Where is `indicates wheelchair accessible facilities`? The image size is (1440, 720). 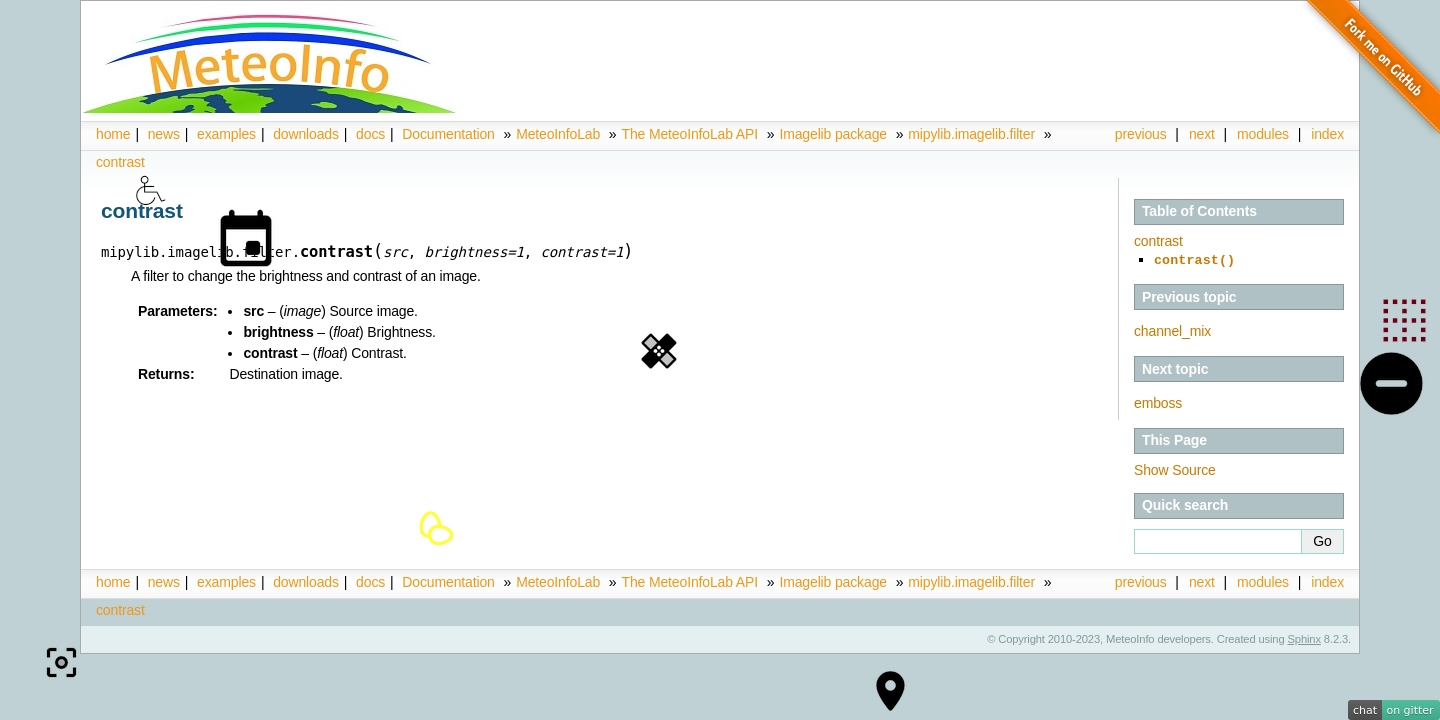
indicates wheelchair accessible facilities is located at coordinates (148, 191).